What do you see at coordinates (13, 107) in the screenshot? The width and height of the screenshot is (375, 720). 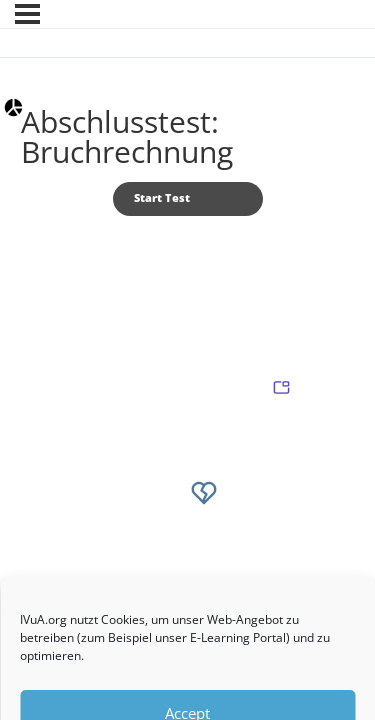 I see `view pie chart analytics` at bounding box center [13, 107].